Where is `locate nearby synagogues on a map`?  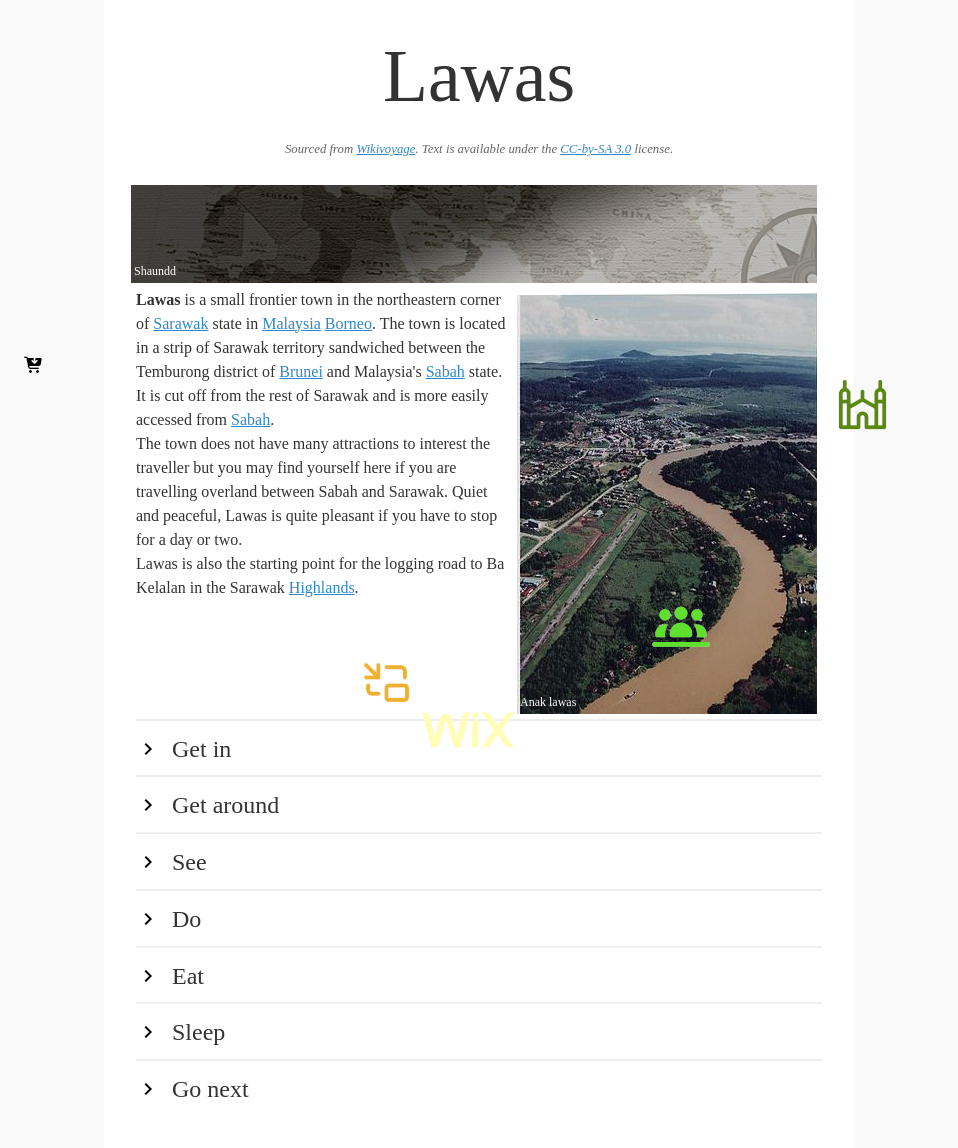
locate nearby synagogues on a map is located at coordinates (862, 405).